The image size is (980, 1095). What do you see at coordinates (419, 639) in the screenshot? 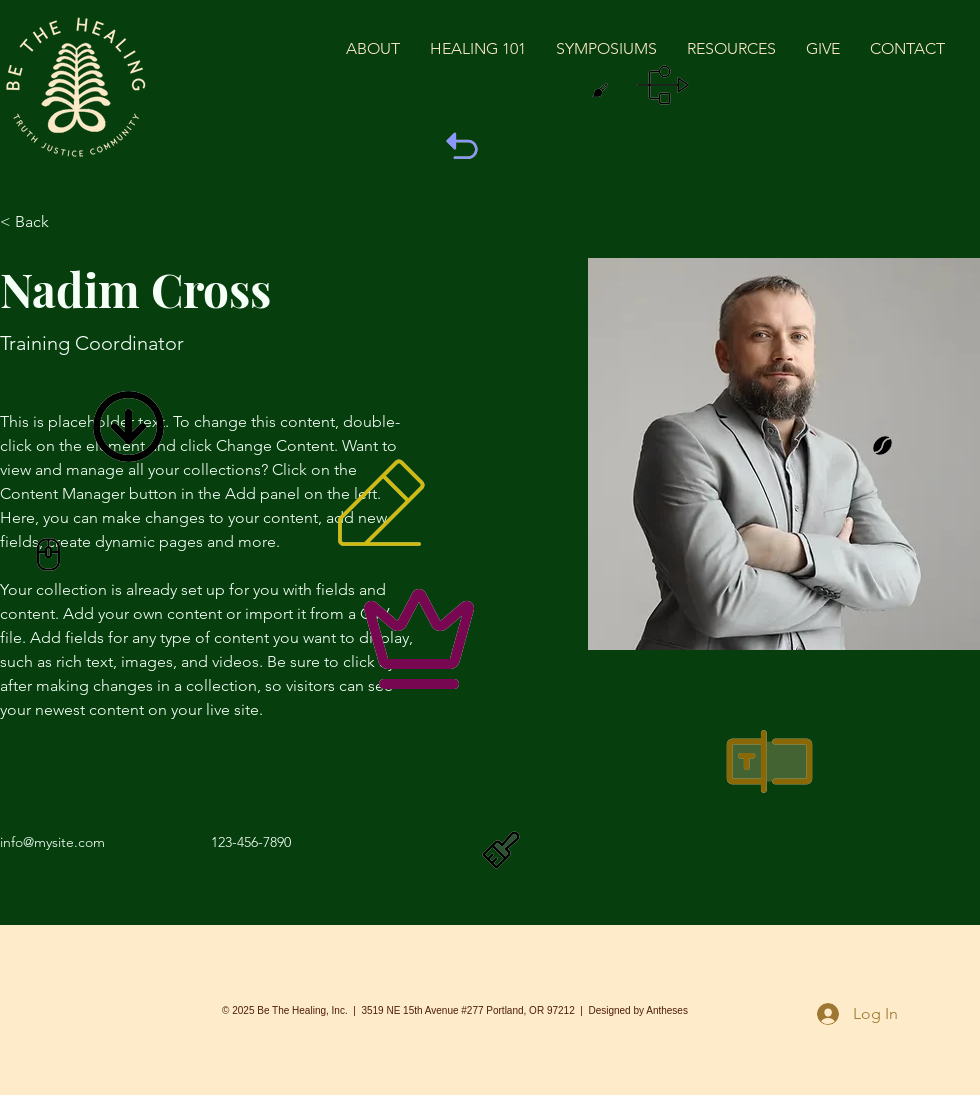
I see `indicates premium or pro membership status` at bounding box center [419, 639].